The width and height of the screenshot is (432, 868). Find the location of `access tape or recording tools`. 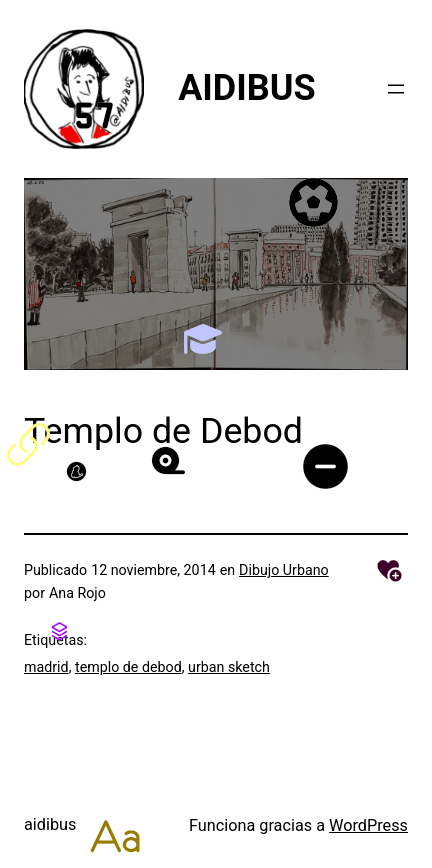

access tape or recording tools is located at coordinates (167, 460).